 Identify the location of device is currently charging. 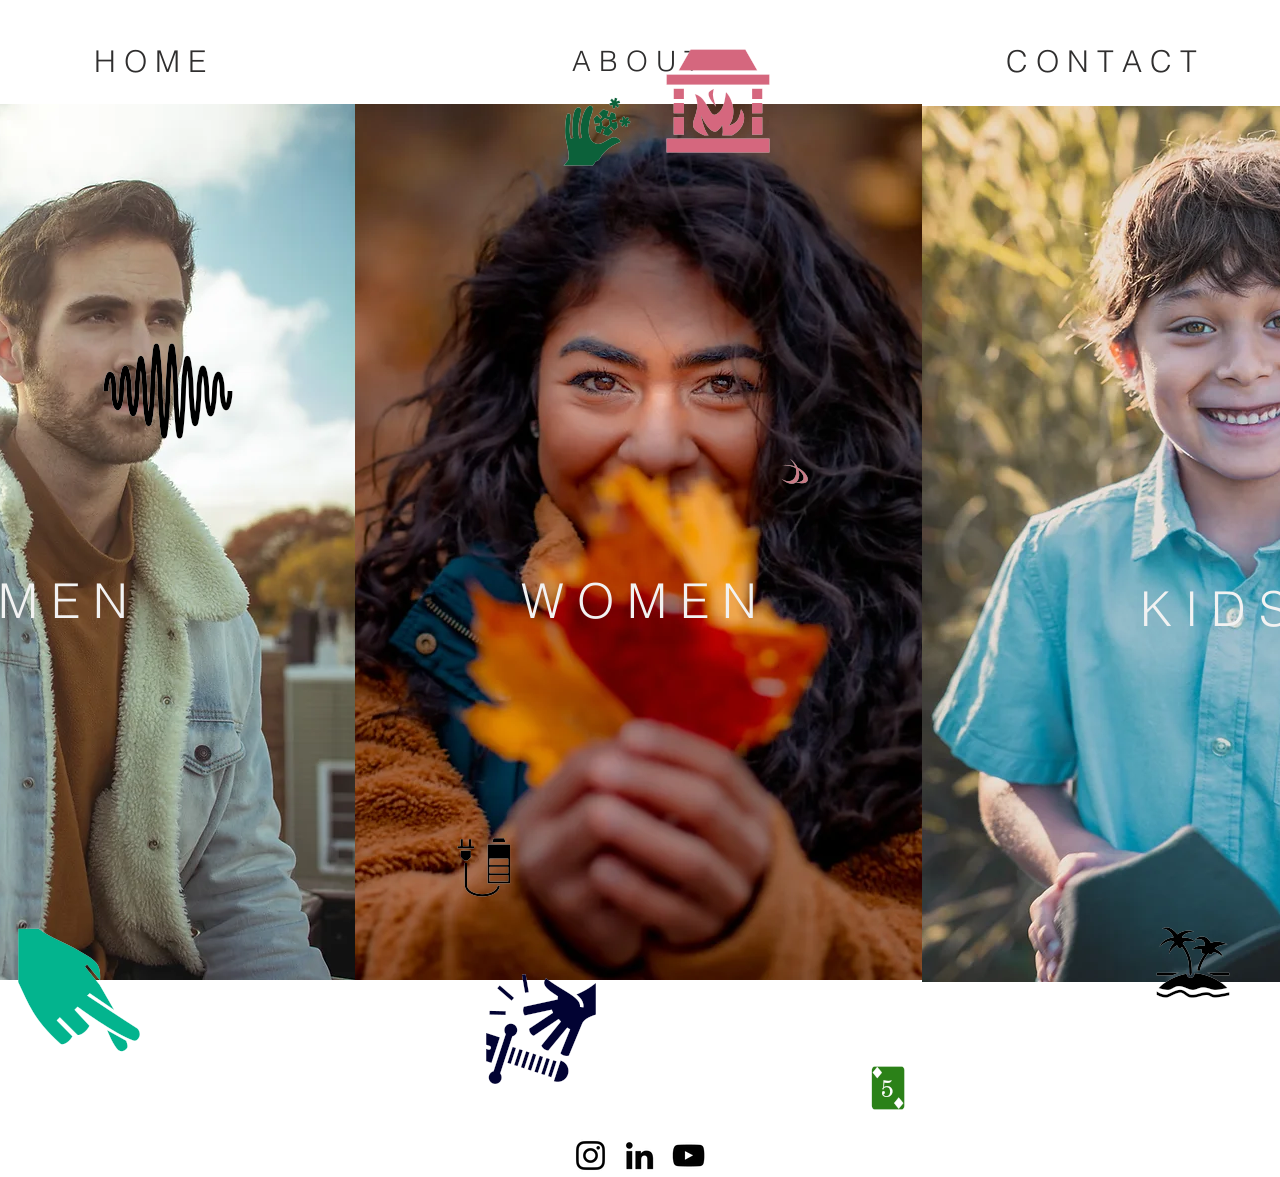
(485, 868).